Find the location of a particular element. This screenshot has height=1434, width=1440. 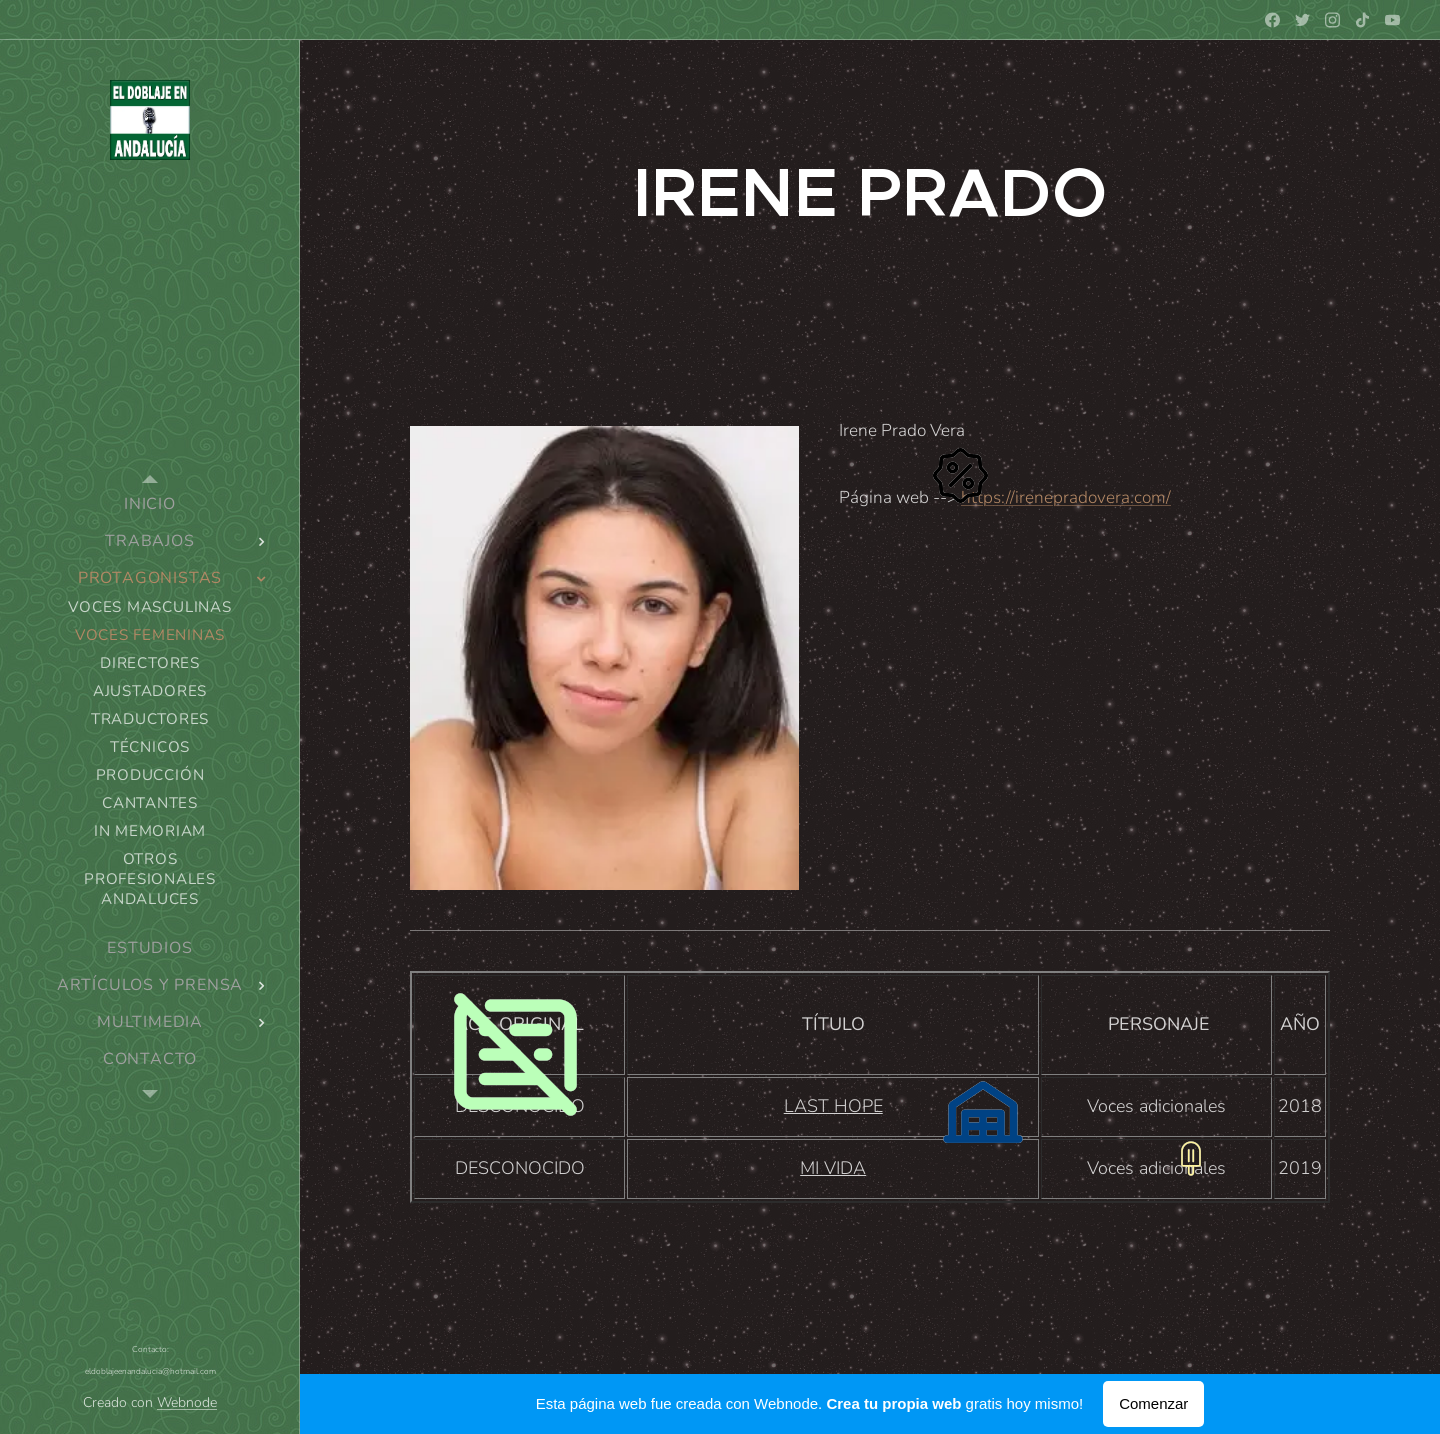

view available discounts or promotions is located at coordinates (960, 475).